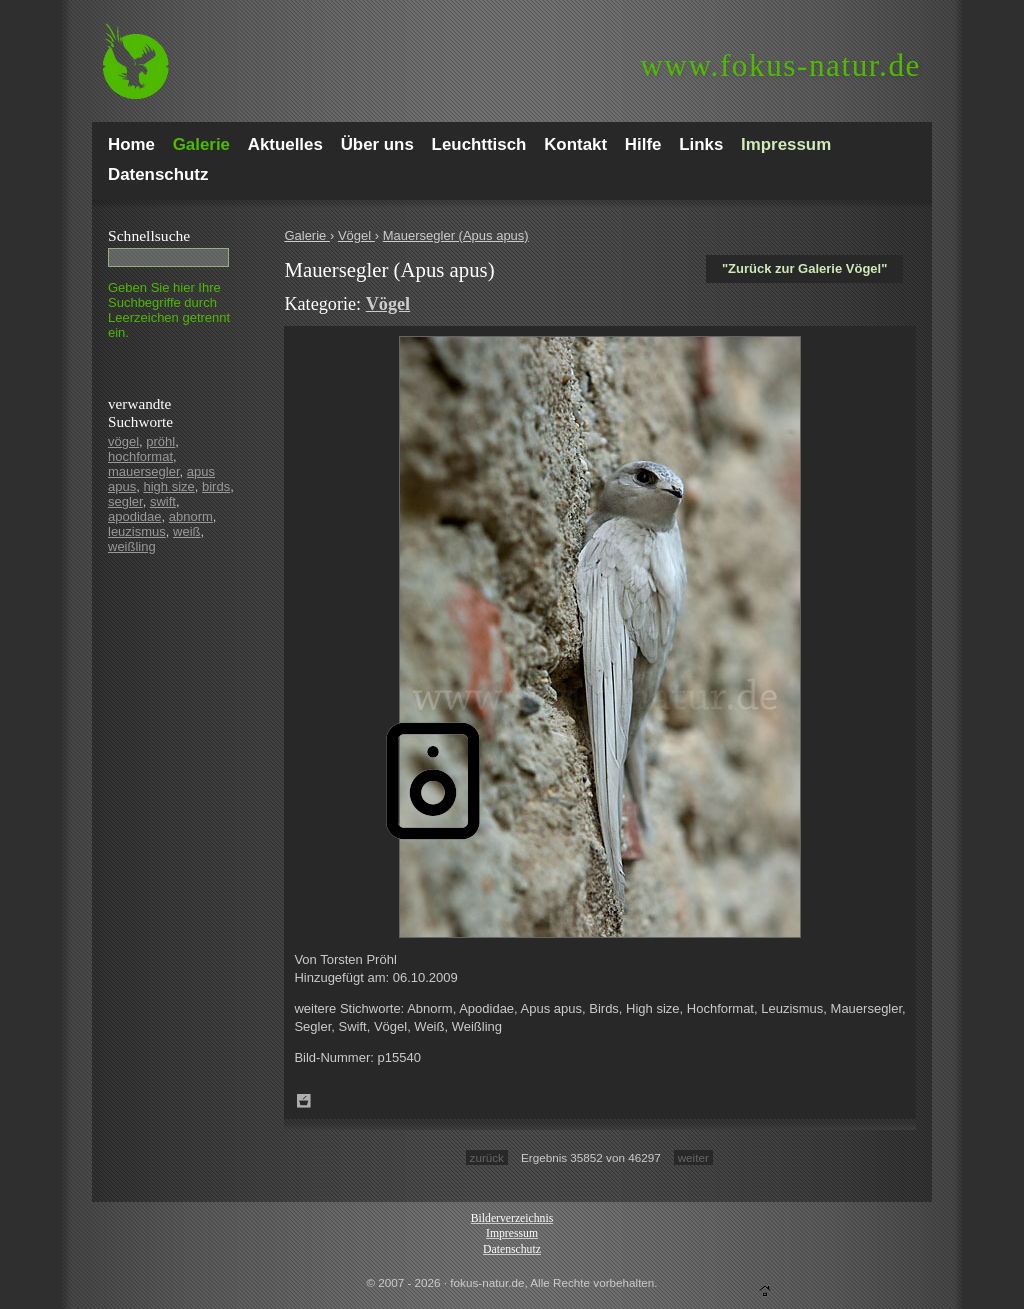 The image size is (1024, 1309). Describe the element at coordinates (765, 1291) in the screenshot. I see `access home or housing services` at that location.